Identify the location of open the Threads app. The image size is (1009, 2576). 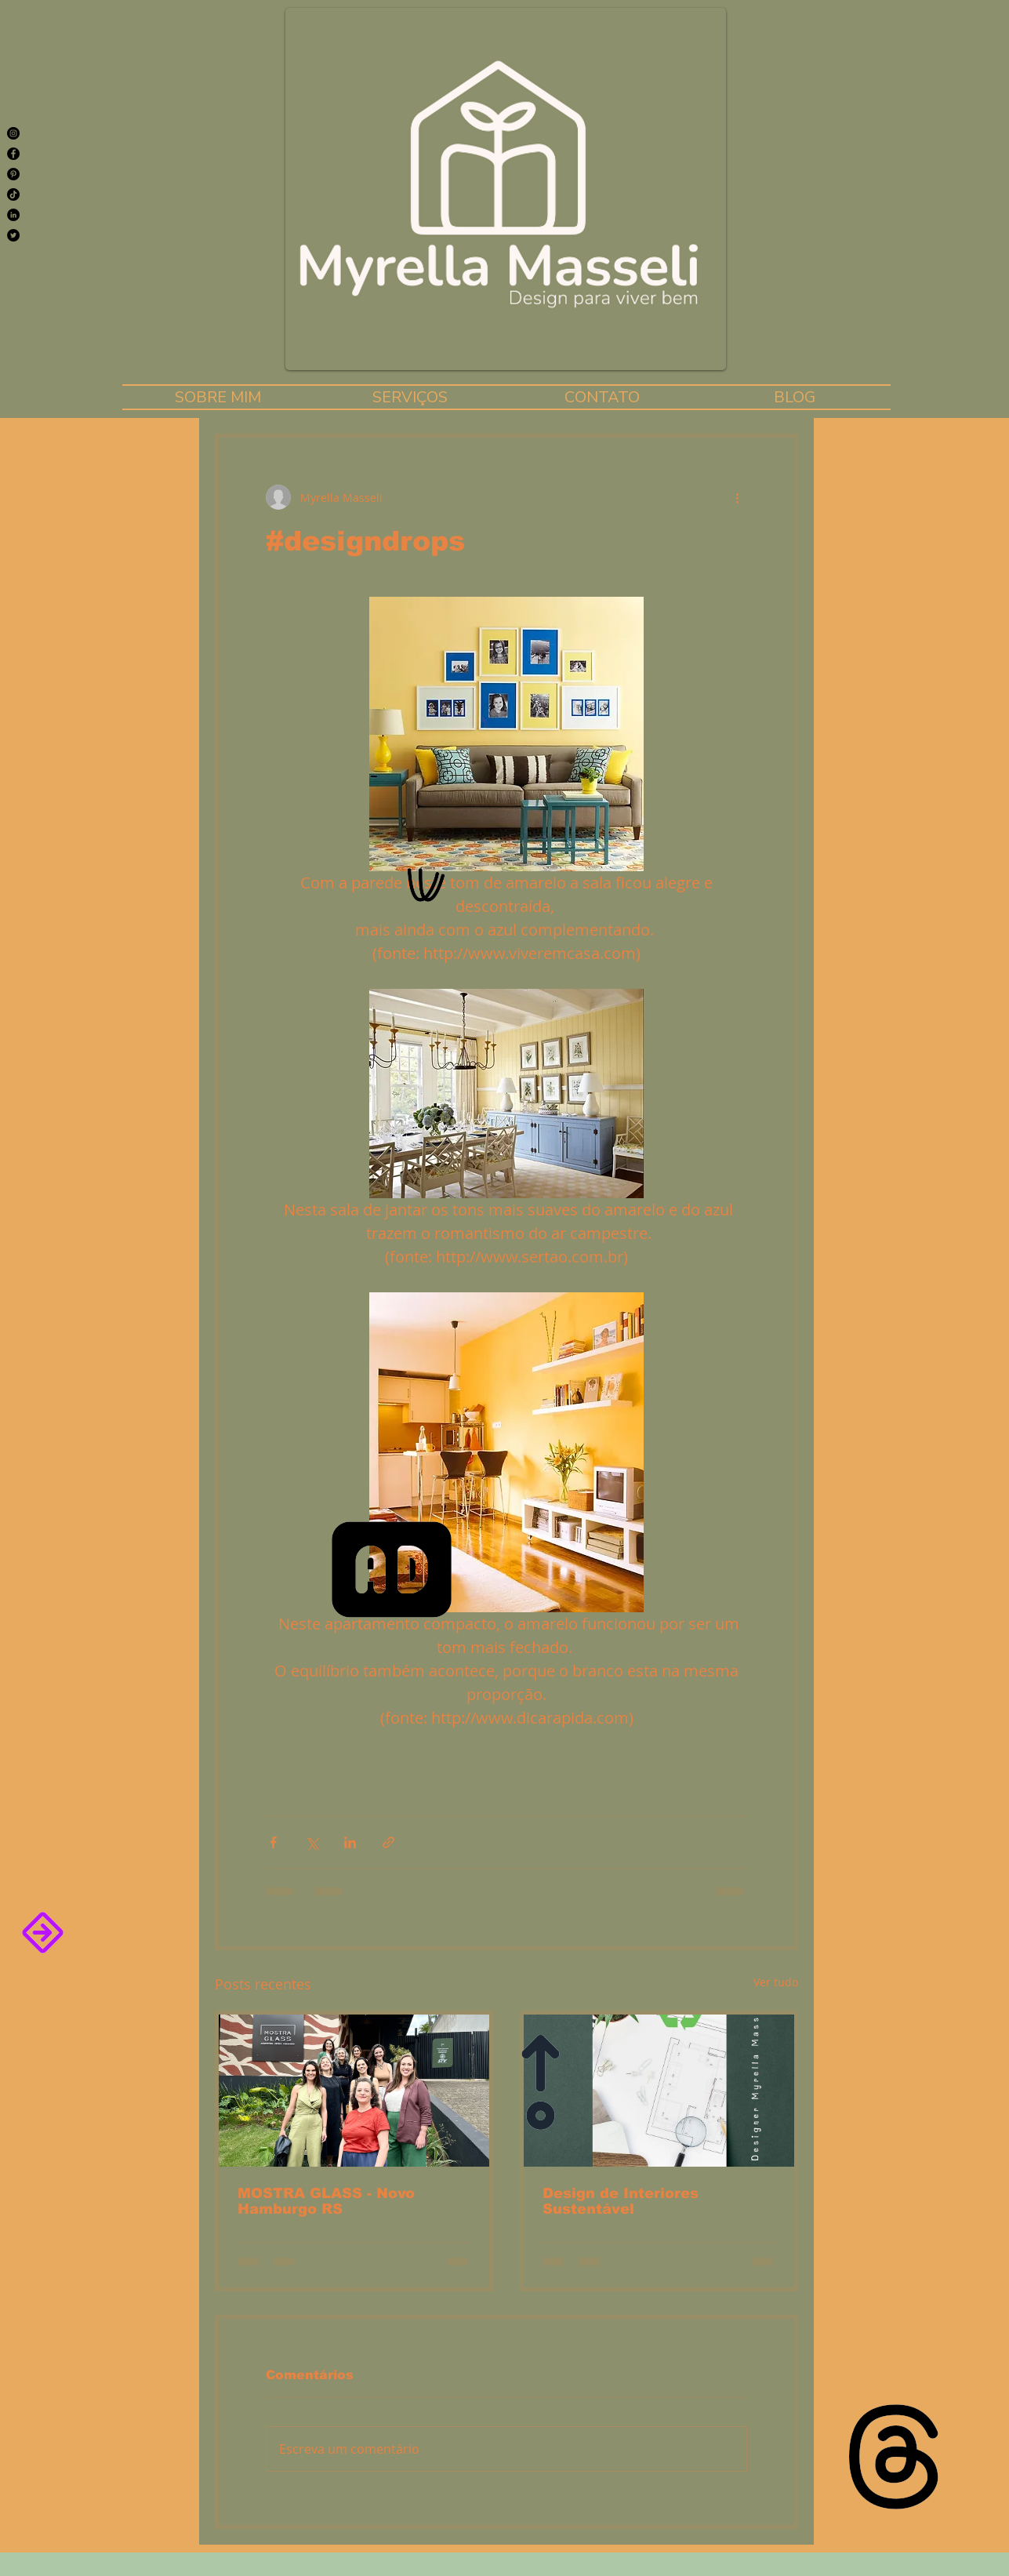
(896, 2457).